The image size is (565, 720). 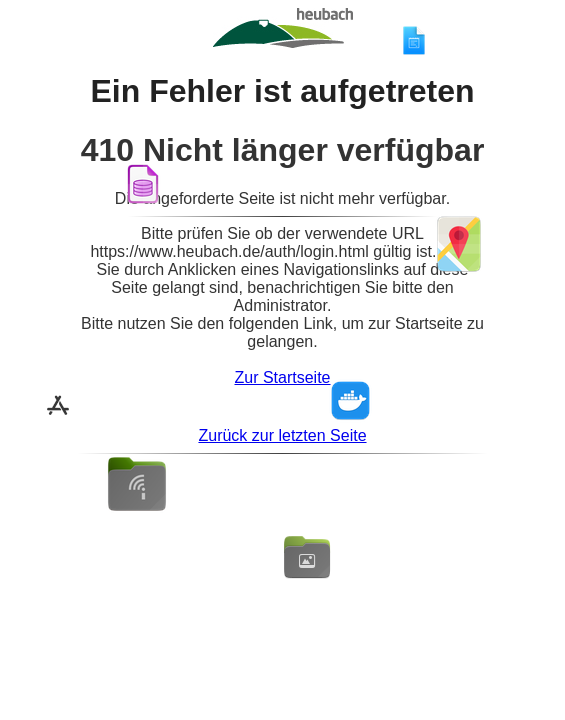 I want to click on open pictures folder, so click(x=307, y=557).